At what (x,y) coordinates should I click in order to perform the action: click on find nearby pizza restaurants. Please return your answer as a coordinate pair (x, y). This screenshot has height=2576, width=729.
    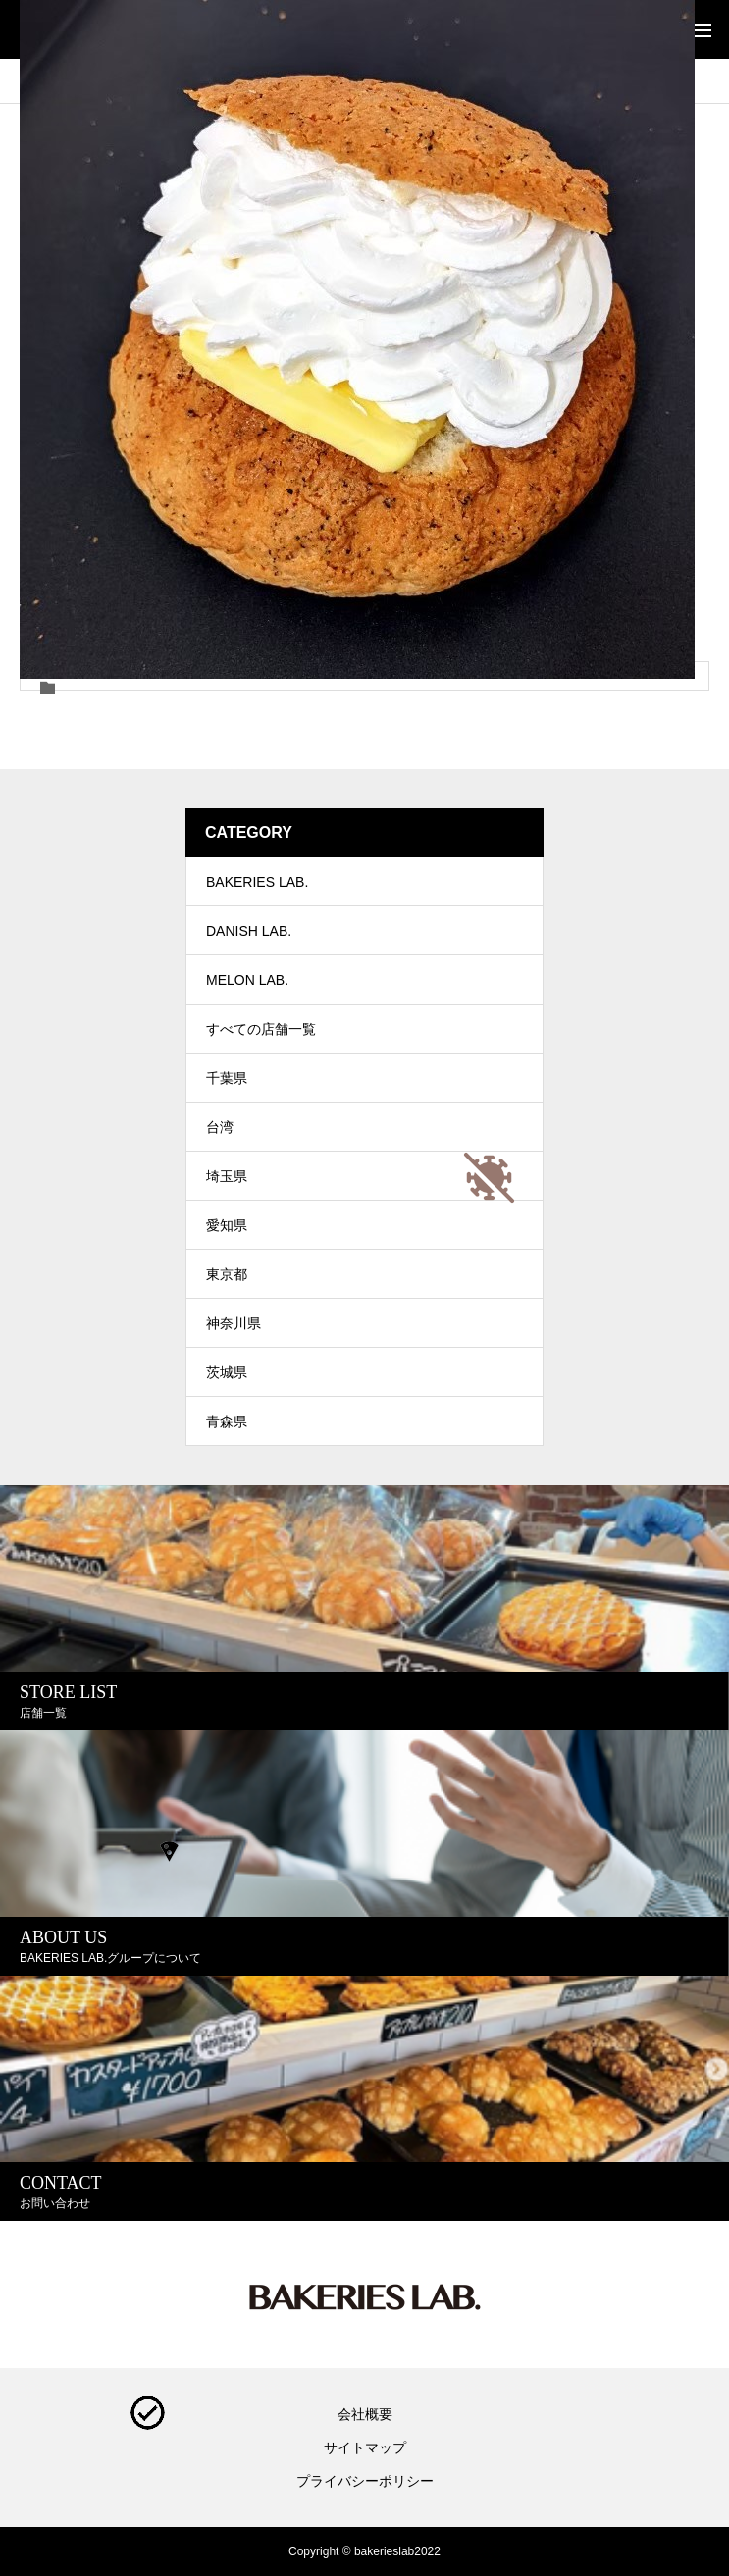
    Looking at the image, I should click on (169, 1851).